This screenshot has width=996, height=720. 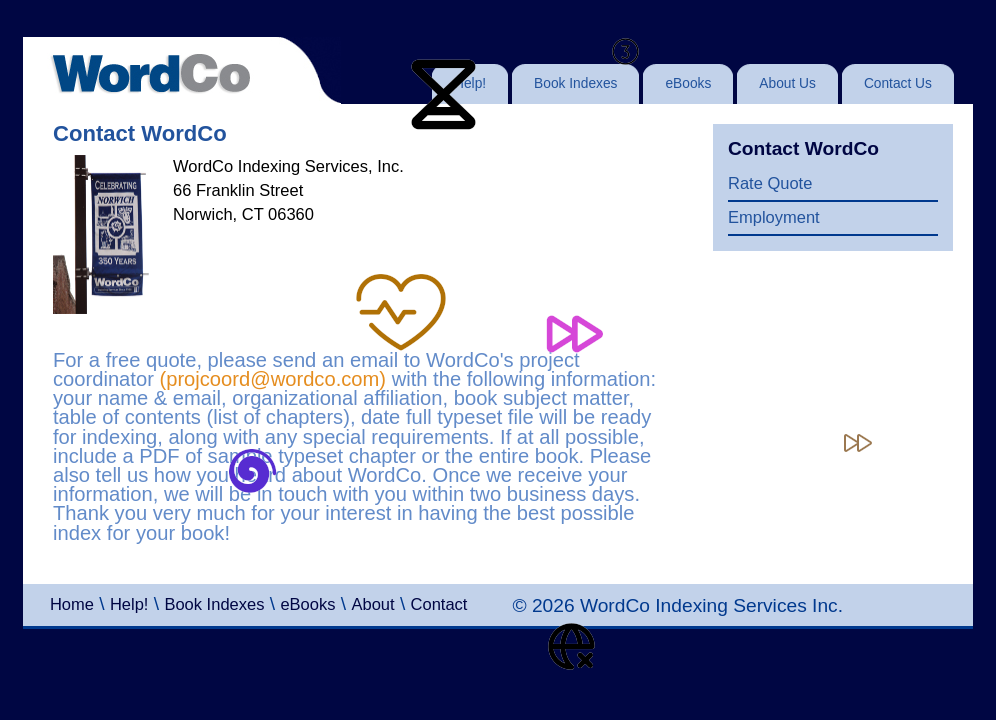 What do you see at coordinates (625, 51) in the screenshot?
I see `step 3 in a multi-step process` at bounding box center [625, 51].